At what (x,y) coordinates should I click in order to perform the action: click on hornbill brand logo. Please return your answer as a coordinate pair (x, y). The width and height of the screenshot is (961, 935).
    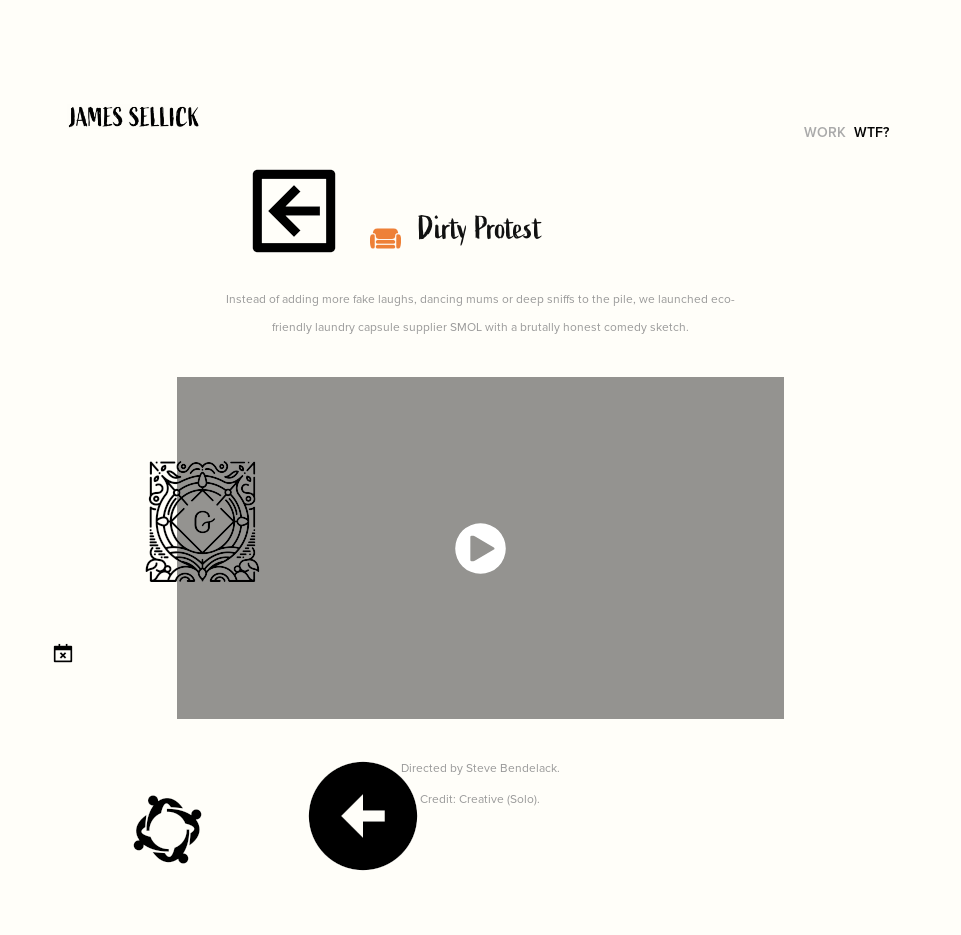
    Looking at the image, I should click on (167, 829).